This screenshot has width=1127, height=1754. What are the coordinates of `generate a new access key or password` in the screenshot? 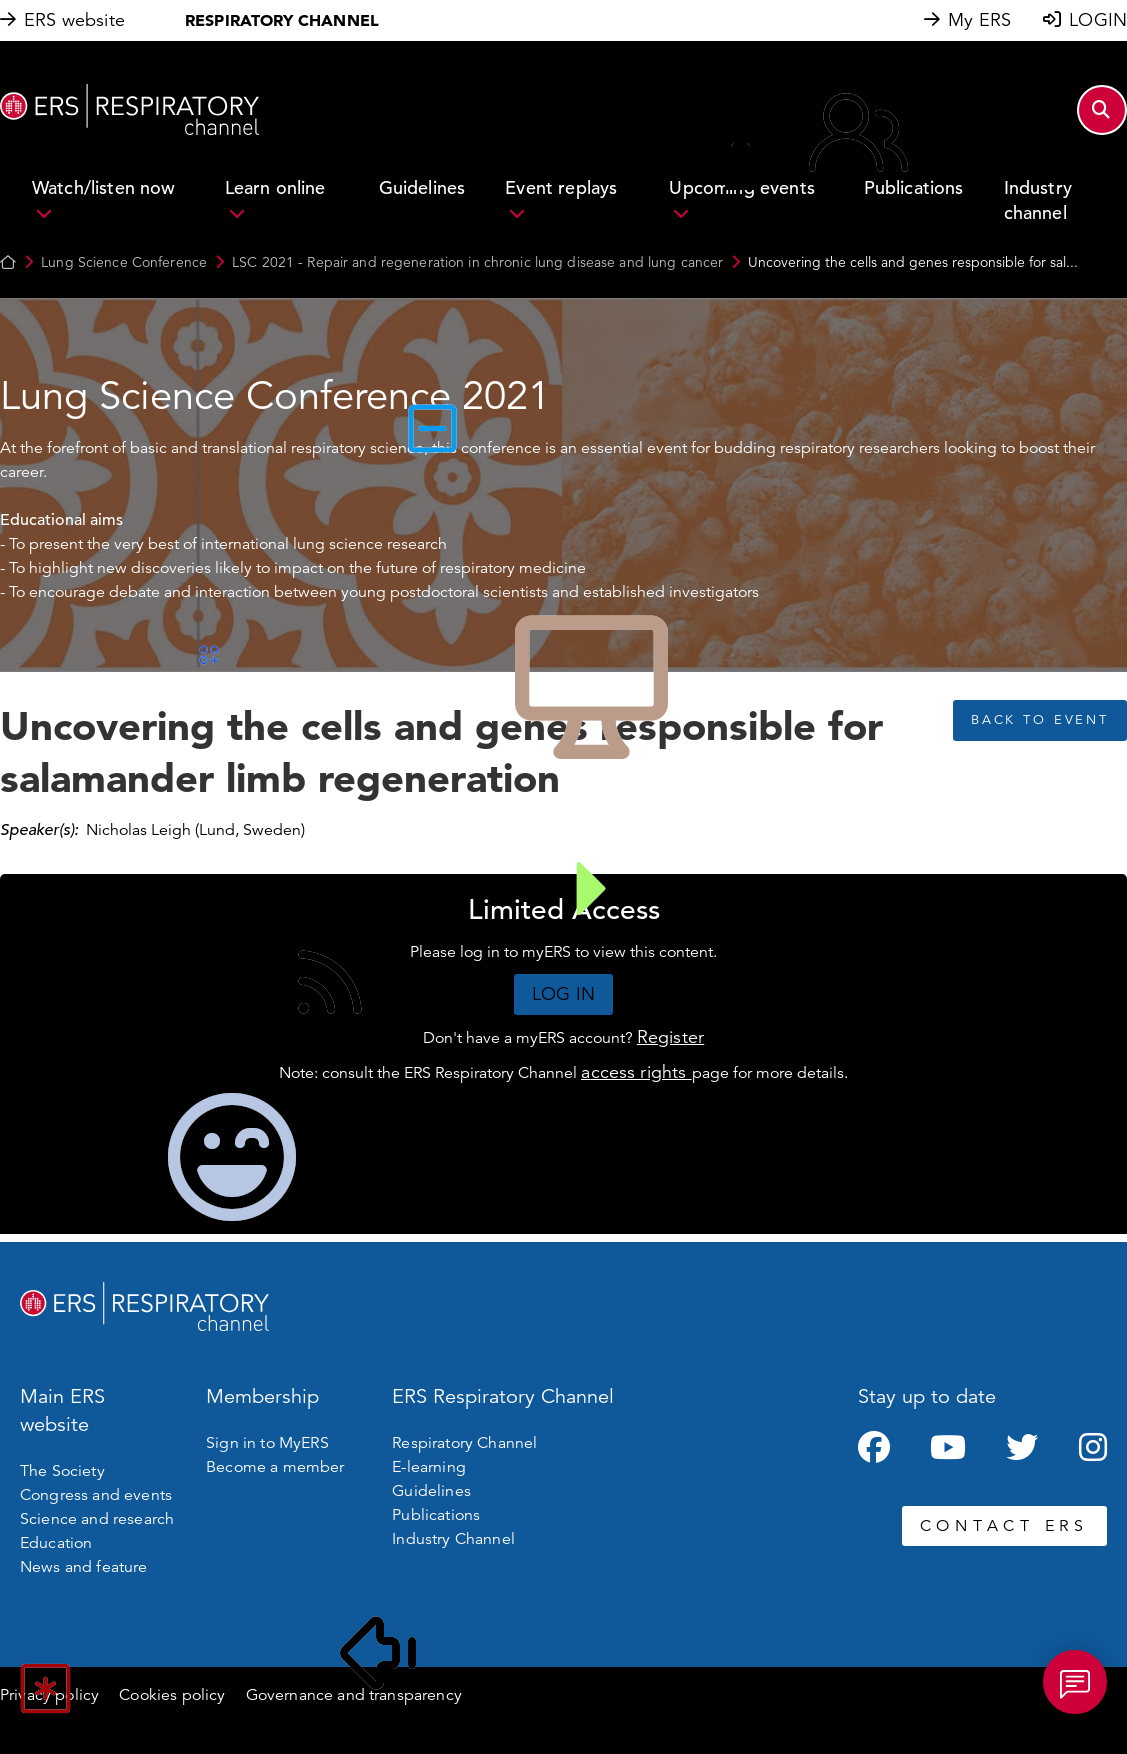 It's located at (45, 1688).